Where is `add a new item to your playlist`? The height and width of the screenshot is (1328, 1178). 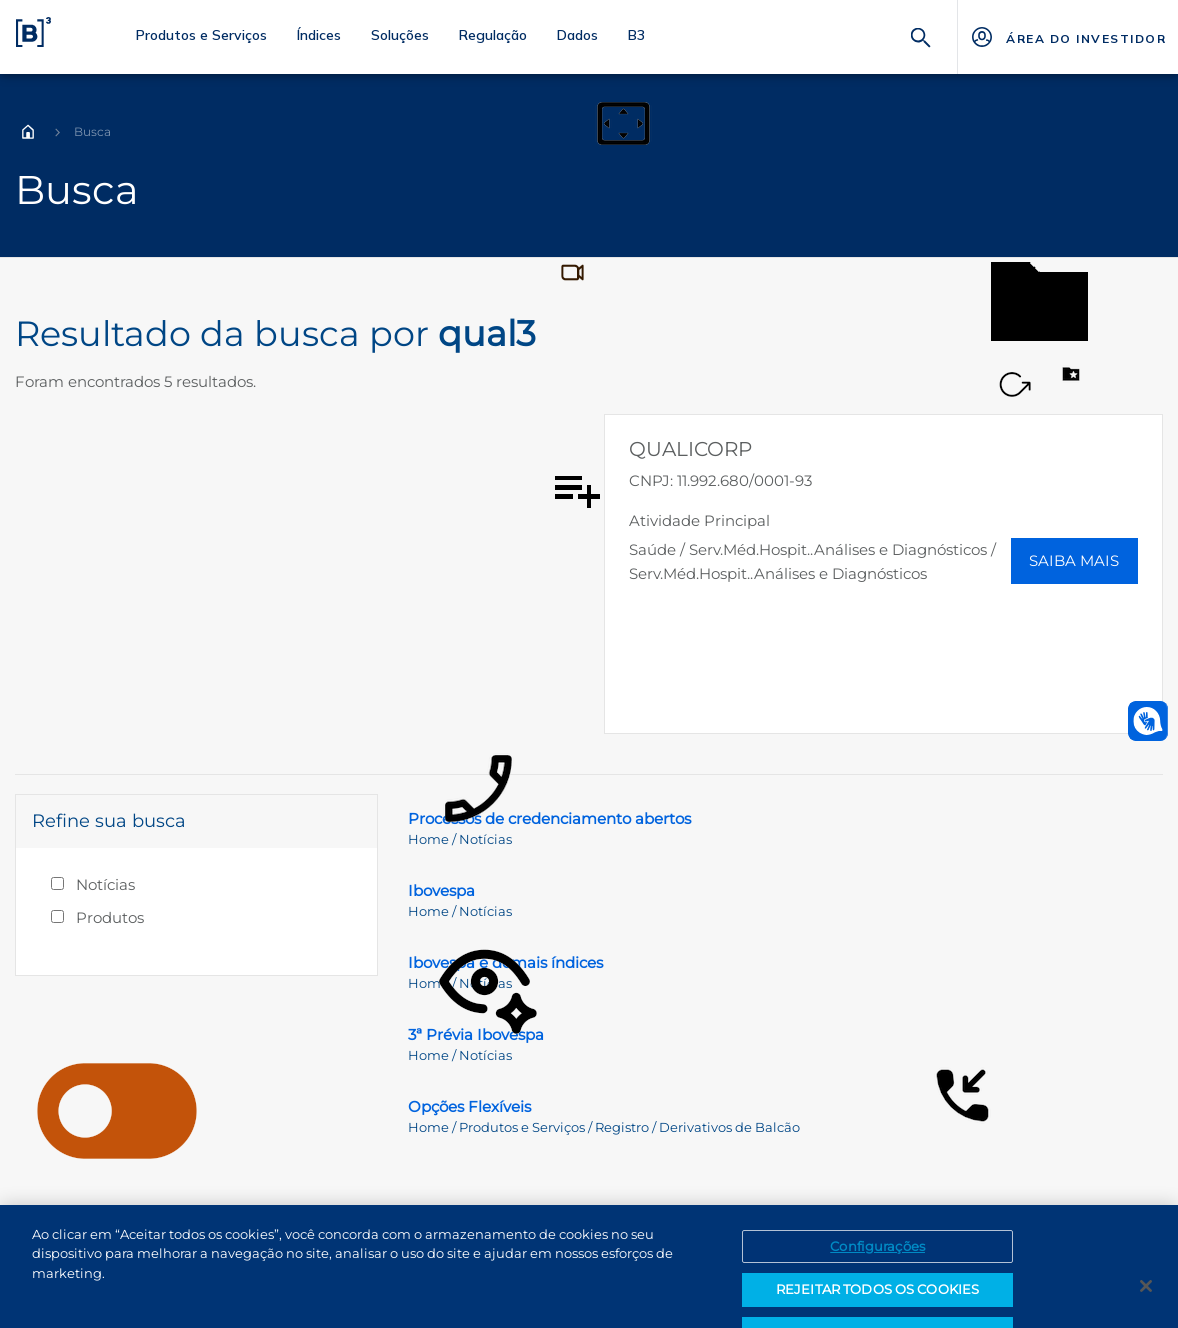 add a new item to your playlist is located at coordinates (577, 489).